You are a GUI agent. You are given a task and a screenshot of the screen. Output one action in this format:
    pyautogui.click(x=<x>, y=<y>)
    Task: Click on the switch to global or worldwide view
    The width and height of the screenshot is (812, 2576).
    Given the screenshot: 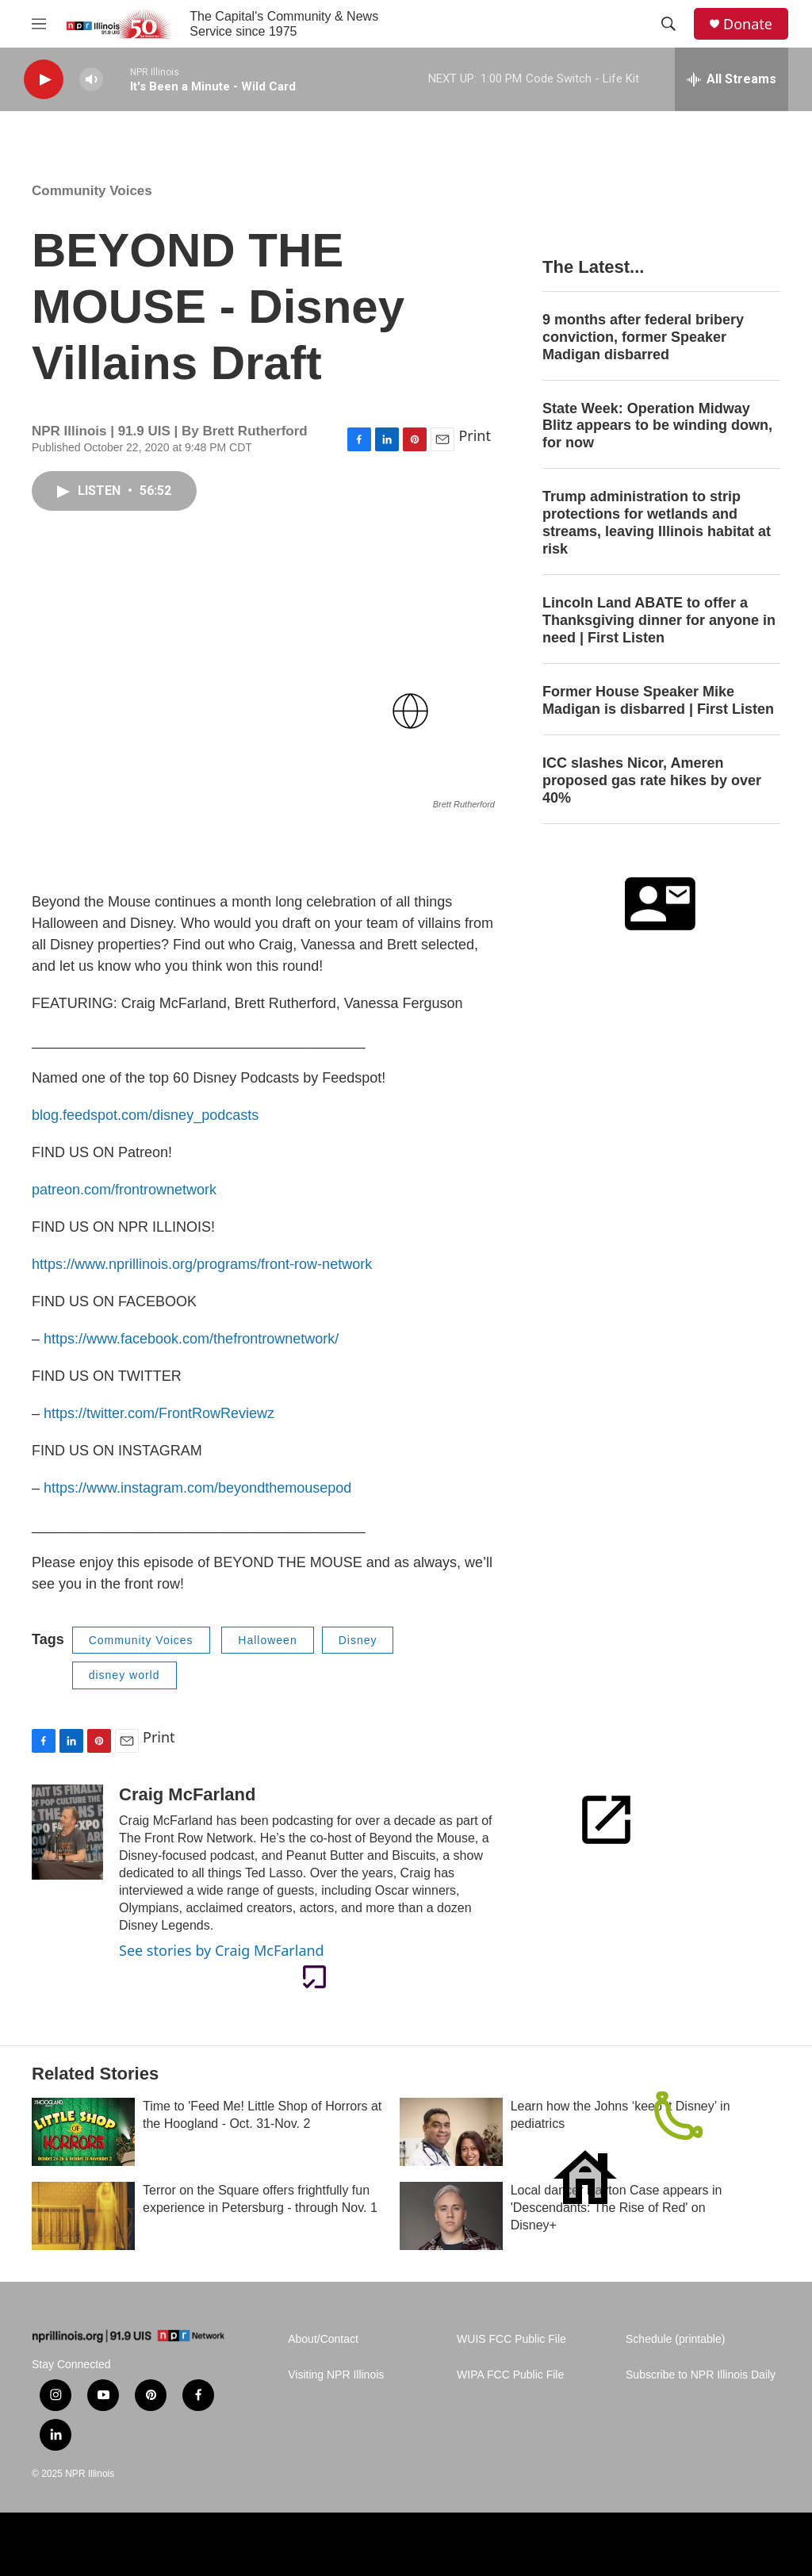 What is the action you would take?
    pyautogui.click(x=410, y=711)
    